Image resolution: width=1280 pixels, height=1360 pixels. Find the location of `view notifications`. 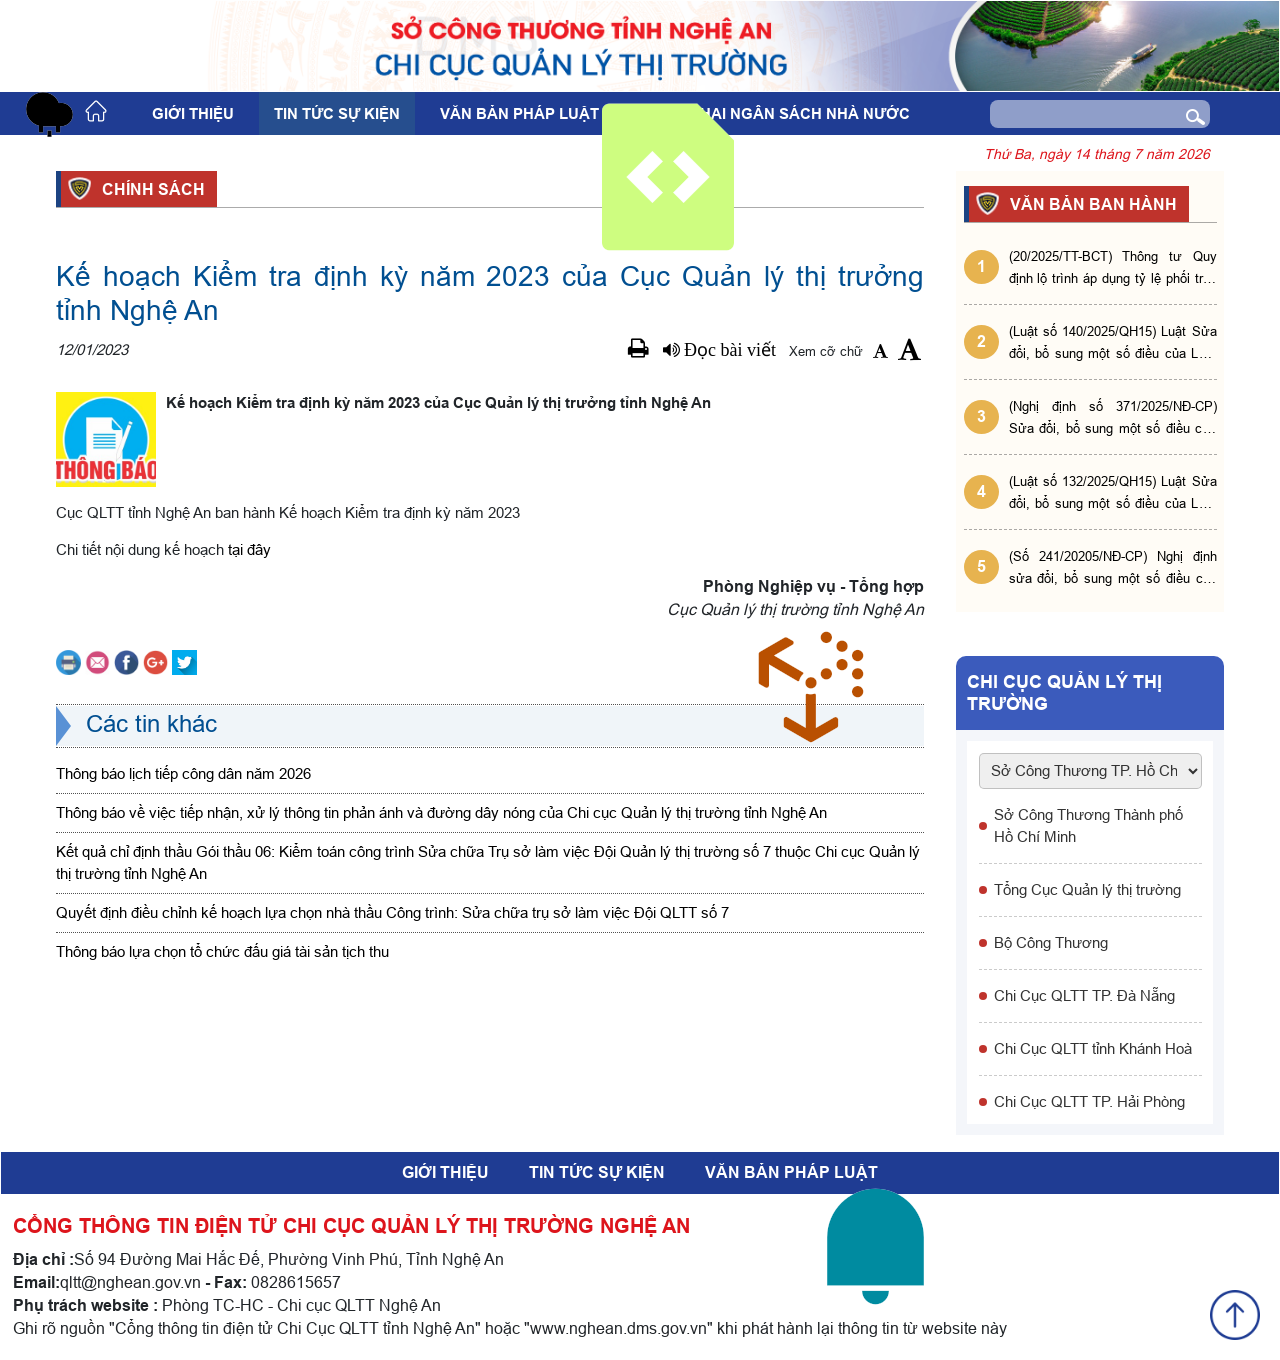

view notifications is located at coordinates (875, 1242).